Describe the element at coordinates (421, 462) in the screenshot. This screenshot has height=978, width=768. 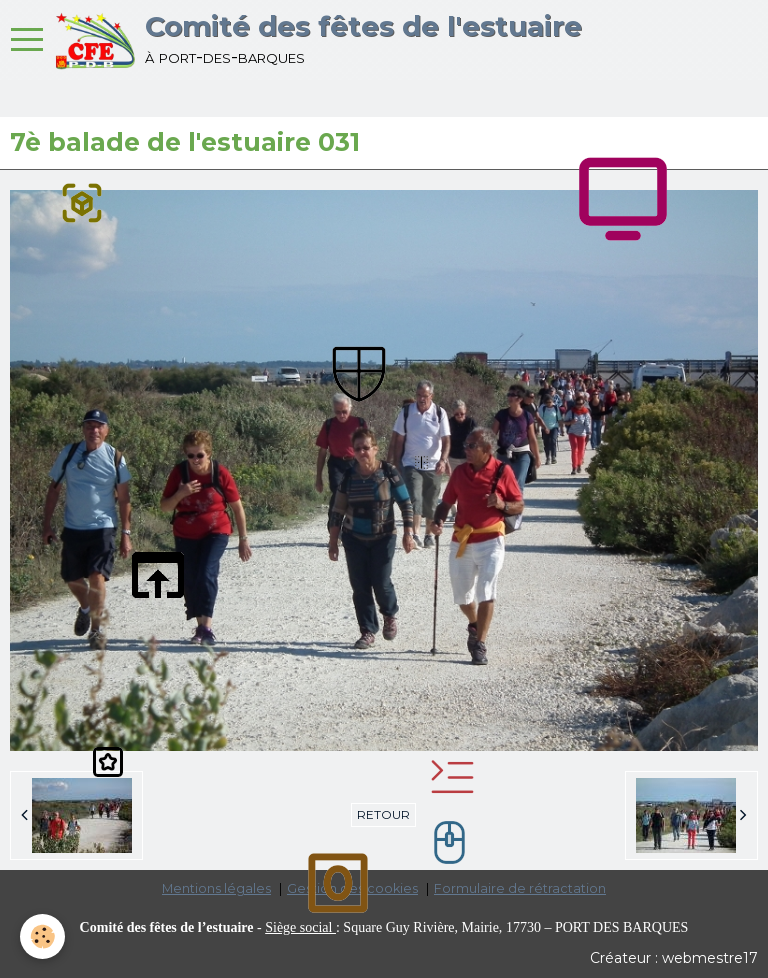
I see `add a vertical border to selected cells` at that location.